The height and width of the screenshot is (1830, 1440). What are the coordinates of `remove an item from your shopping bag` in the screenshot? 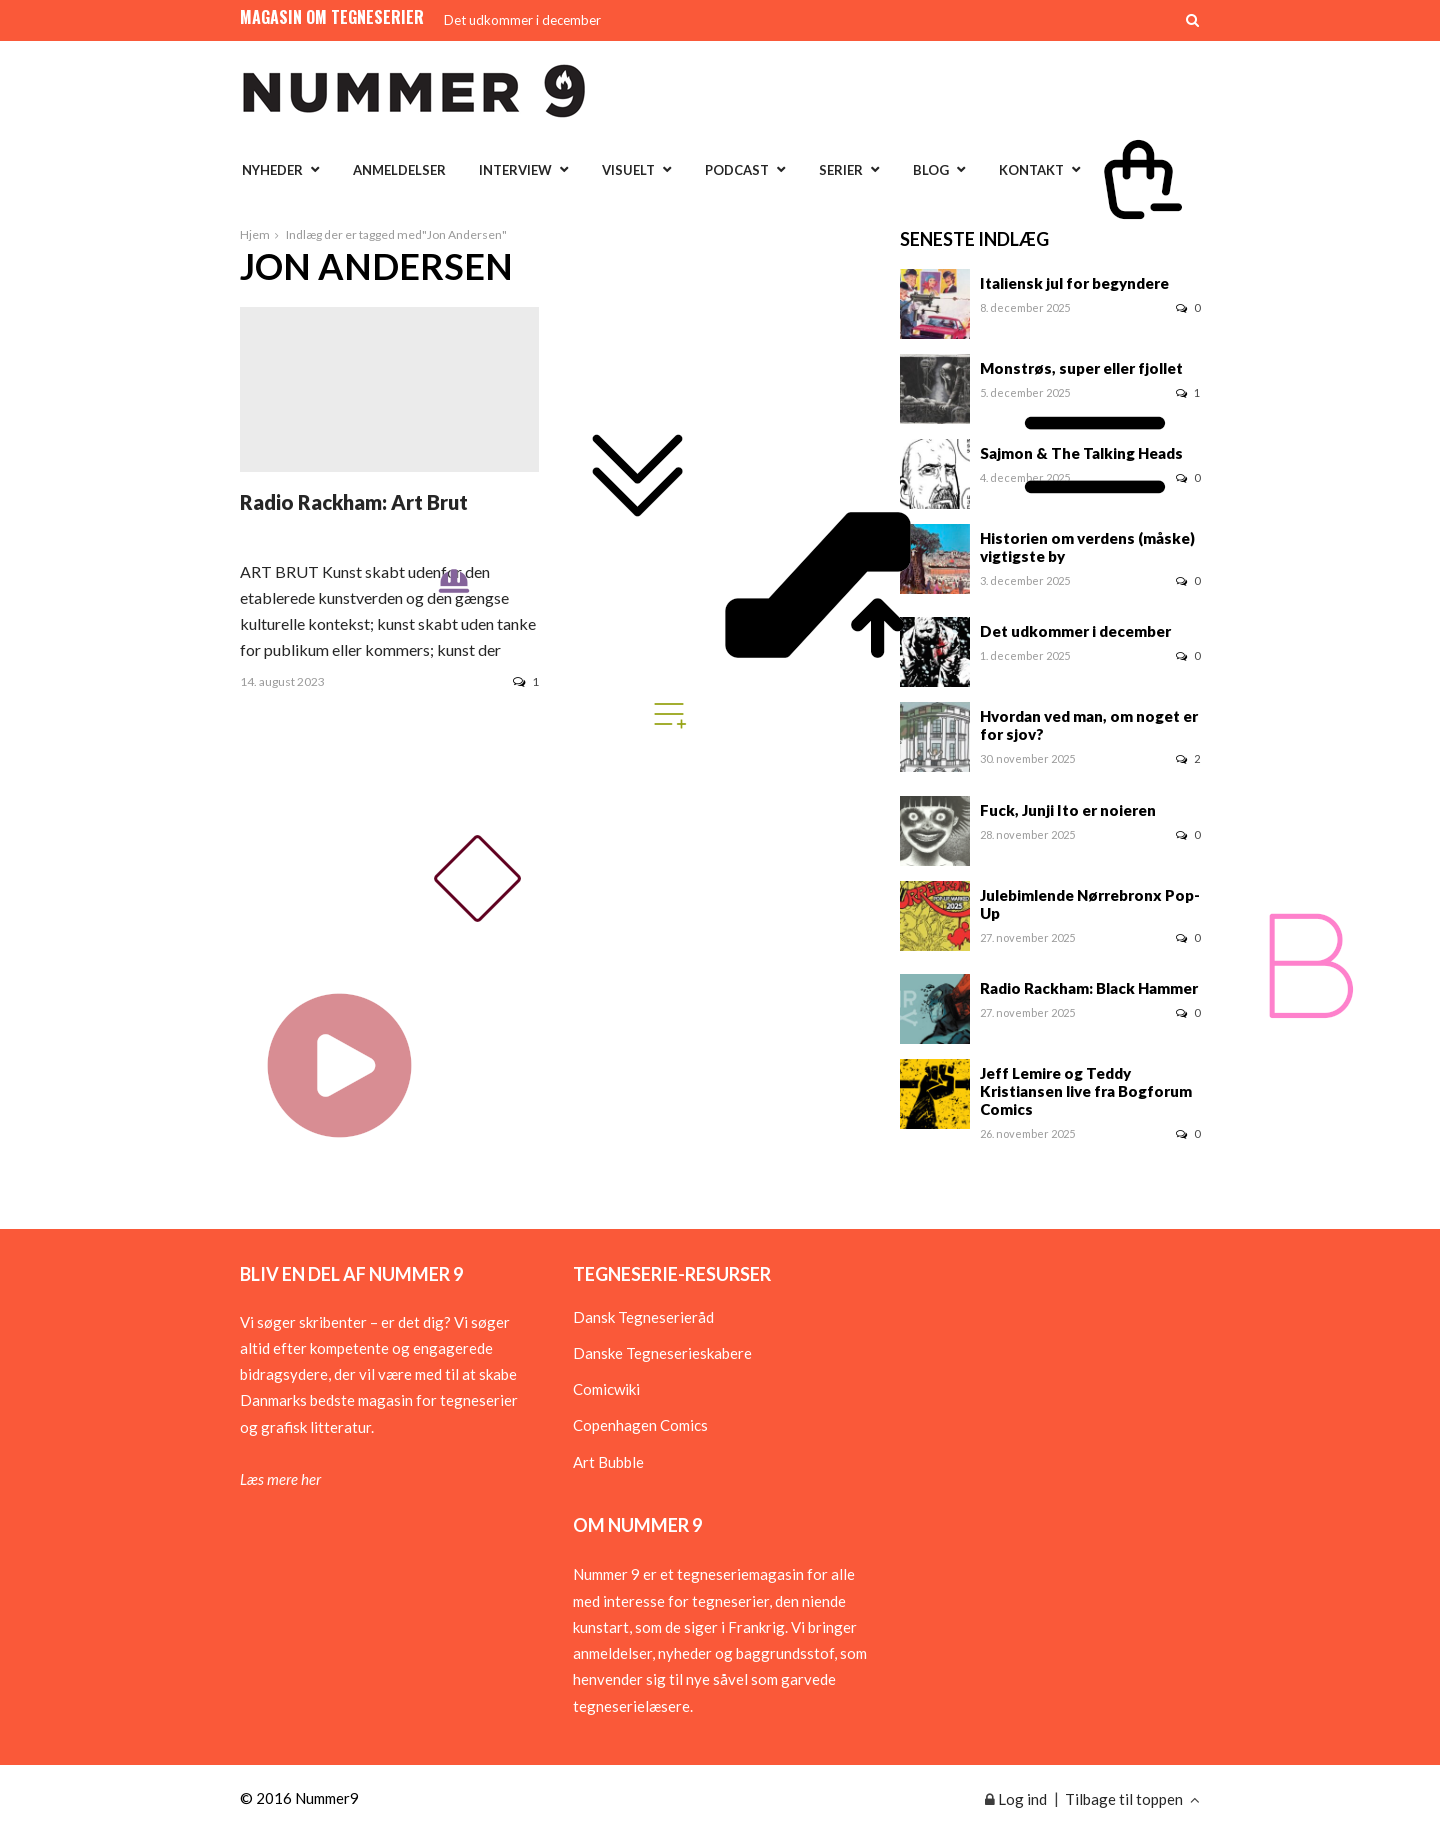 It's located at (1138, 179).